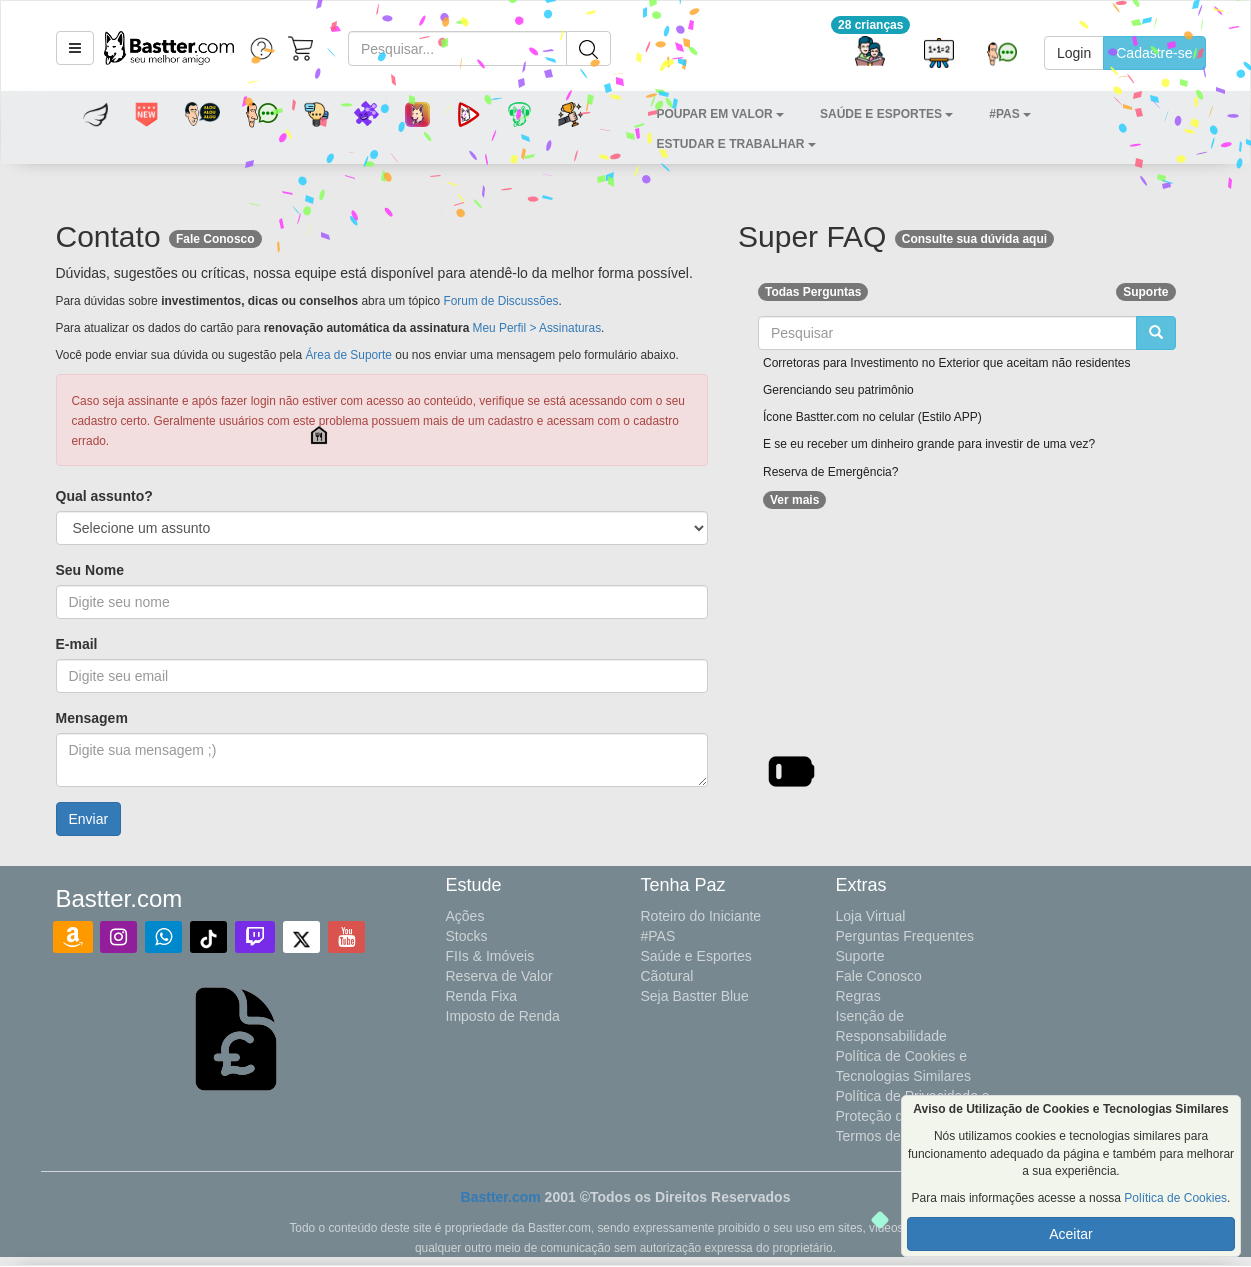 The height and width of the screenshot is (1267, 1251). I want to click on indicates a diamond or rotated square marker, so click(880, 1220).